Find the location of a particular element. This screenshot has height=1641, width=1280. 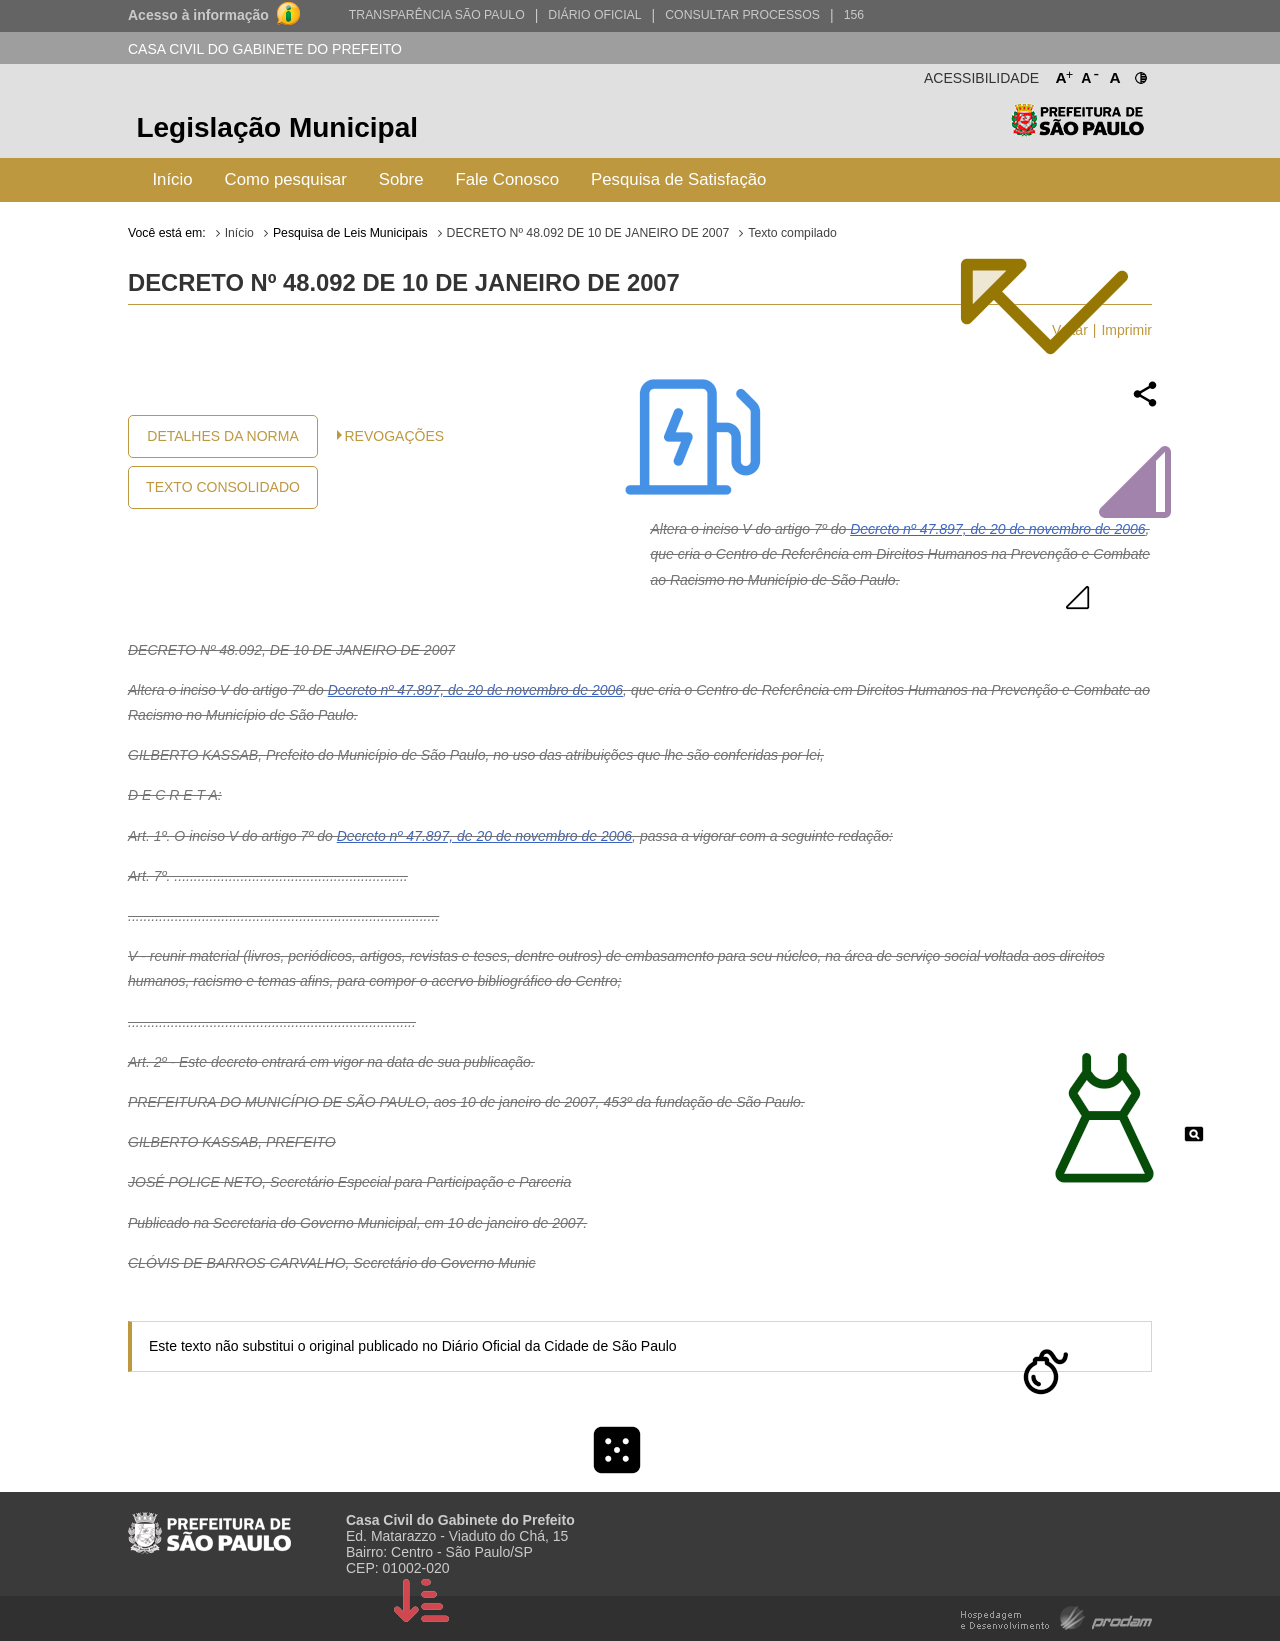

find nearby electric vehicle charging stations is located at coordinates (688, 437).